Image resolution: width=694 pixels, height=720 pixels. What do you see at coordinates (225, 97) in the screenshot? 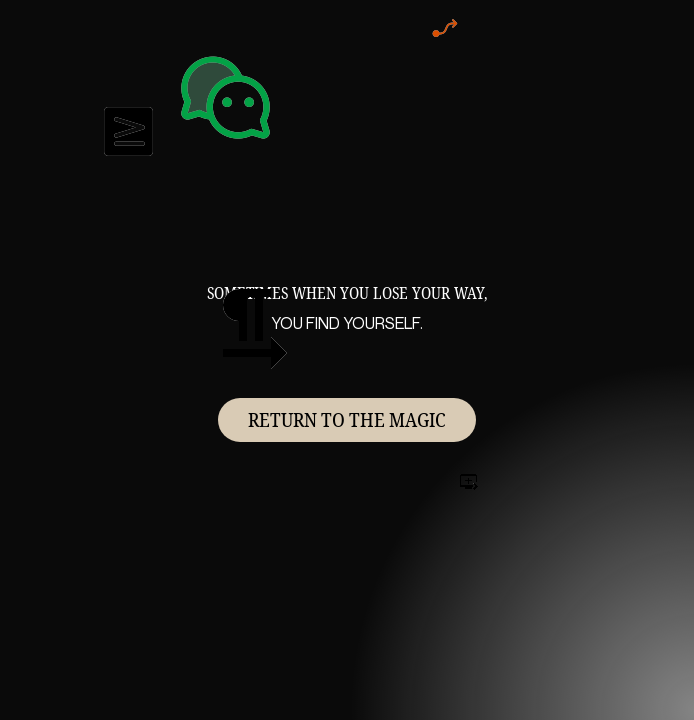
I see `open wechat messaging app` at bounding box center [225, 97].